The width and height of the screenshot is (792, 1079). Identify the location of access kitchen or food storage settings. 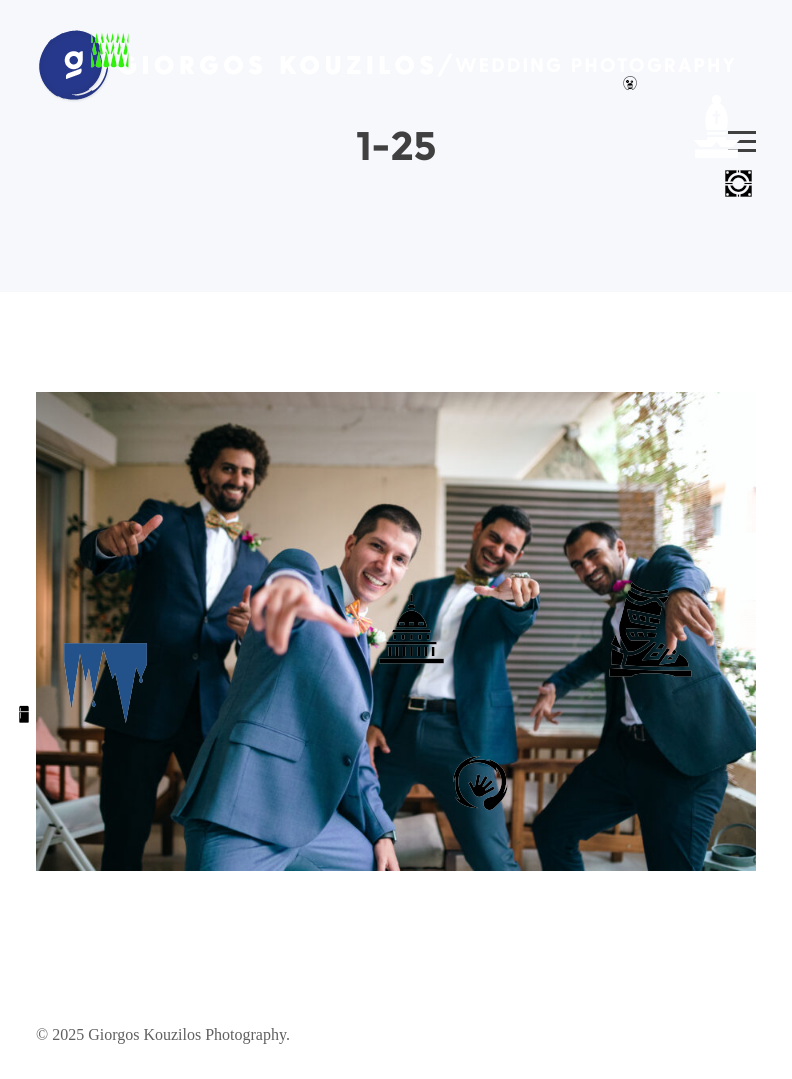
(24, 714).